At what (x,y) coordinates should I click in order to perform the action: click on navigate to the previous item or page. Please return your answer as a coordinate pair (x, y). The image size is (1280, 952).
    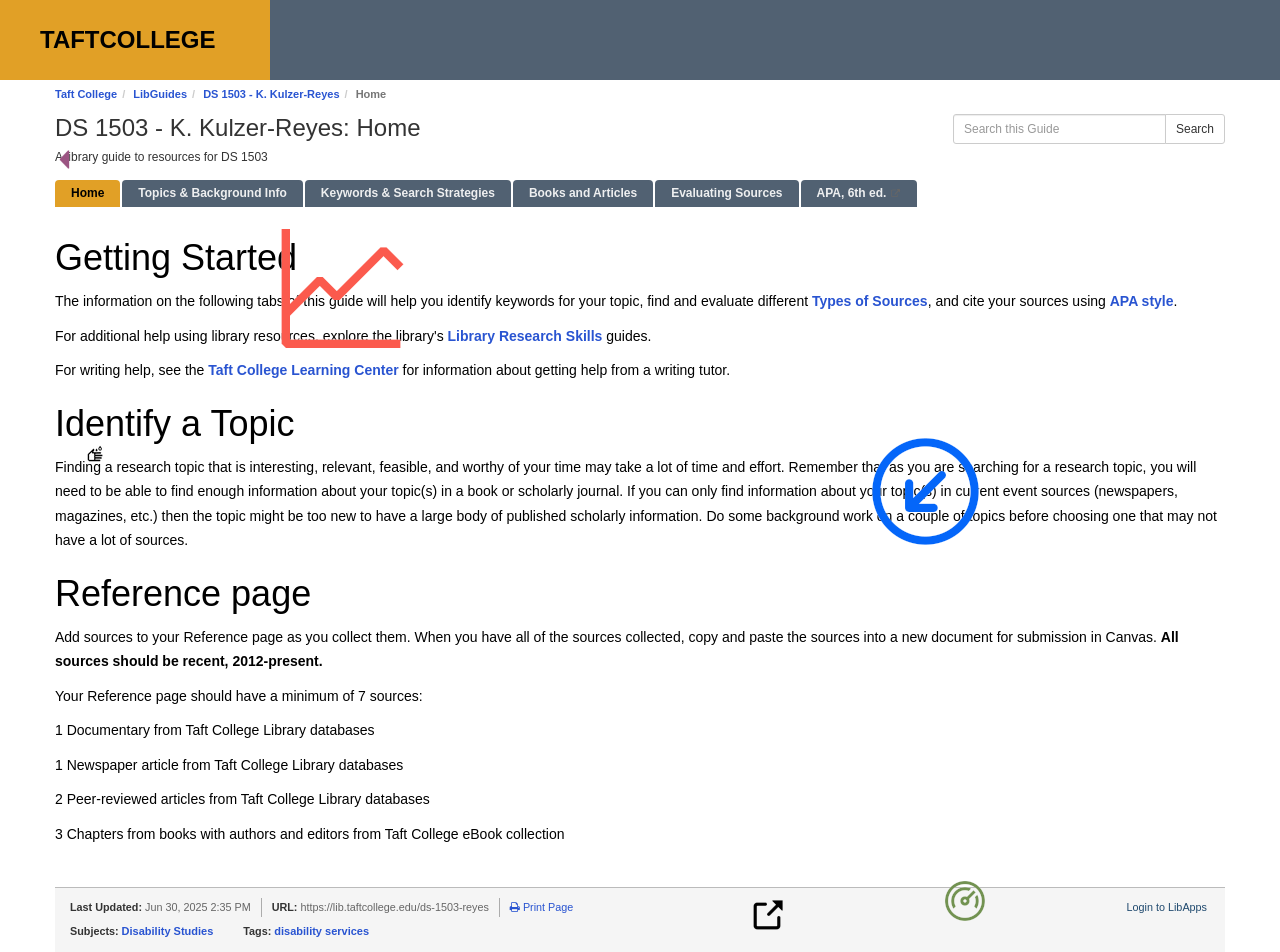
    Looking at the image, I should click on (64, 159).